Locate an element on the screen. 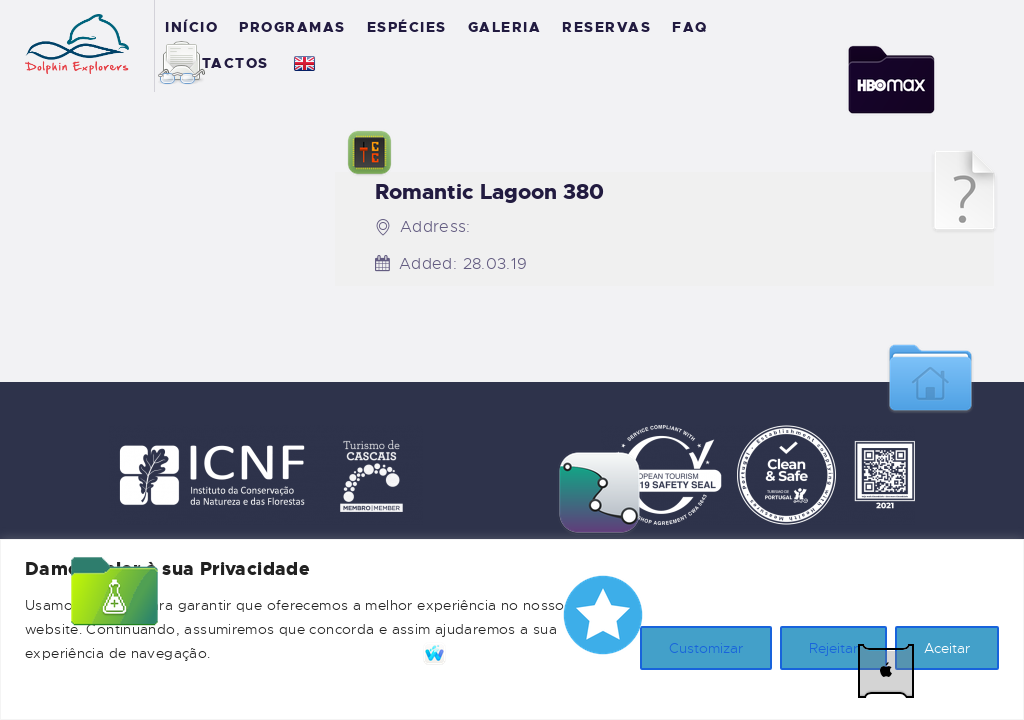 Image resolution: width=1024 pixels, height=720 pixels. open your home folder is located at coordinates (930, 377).